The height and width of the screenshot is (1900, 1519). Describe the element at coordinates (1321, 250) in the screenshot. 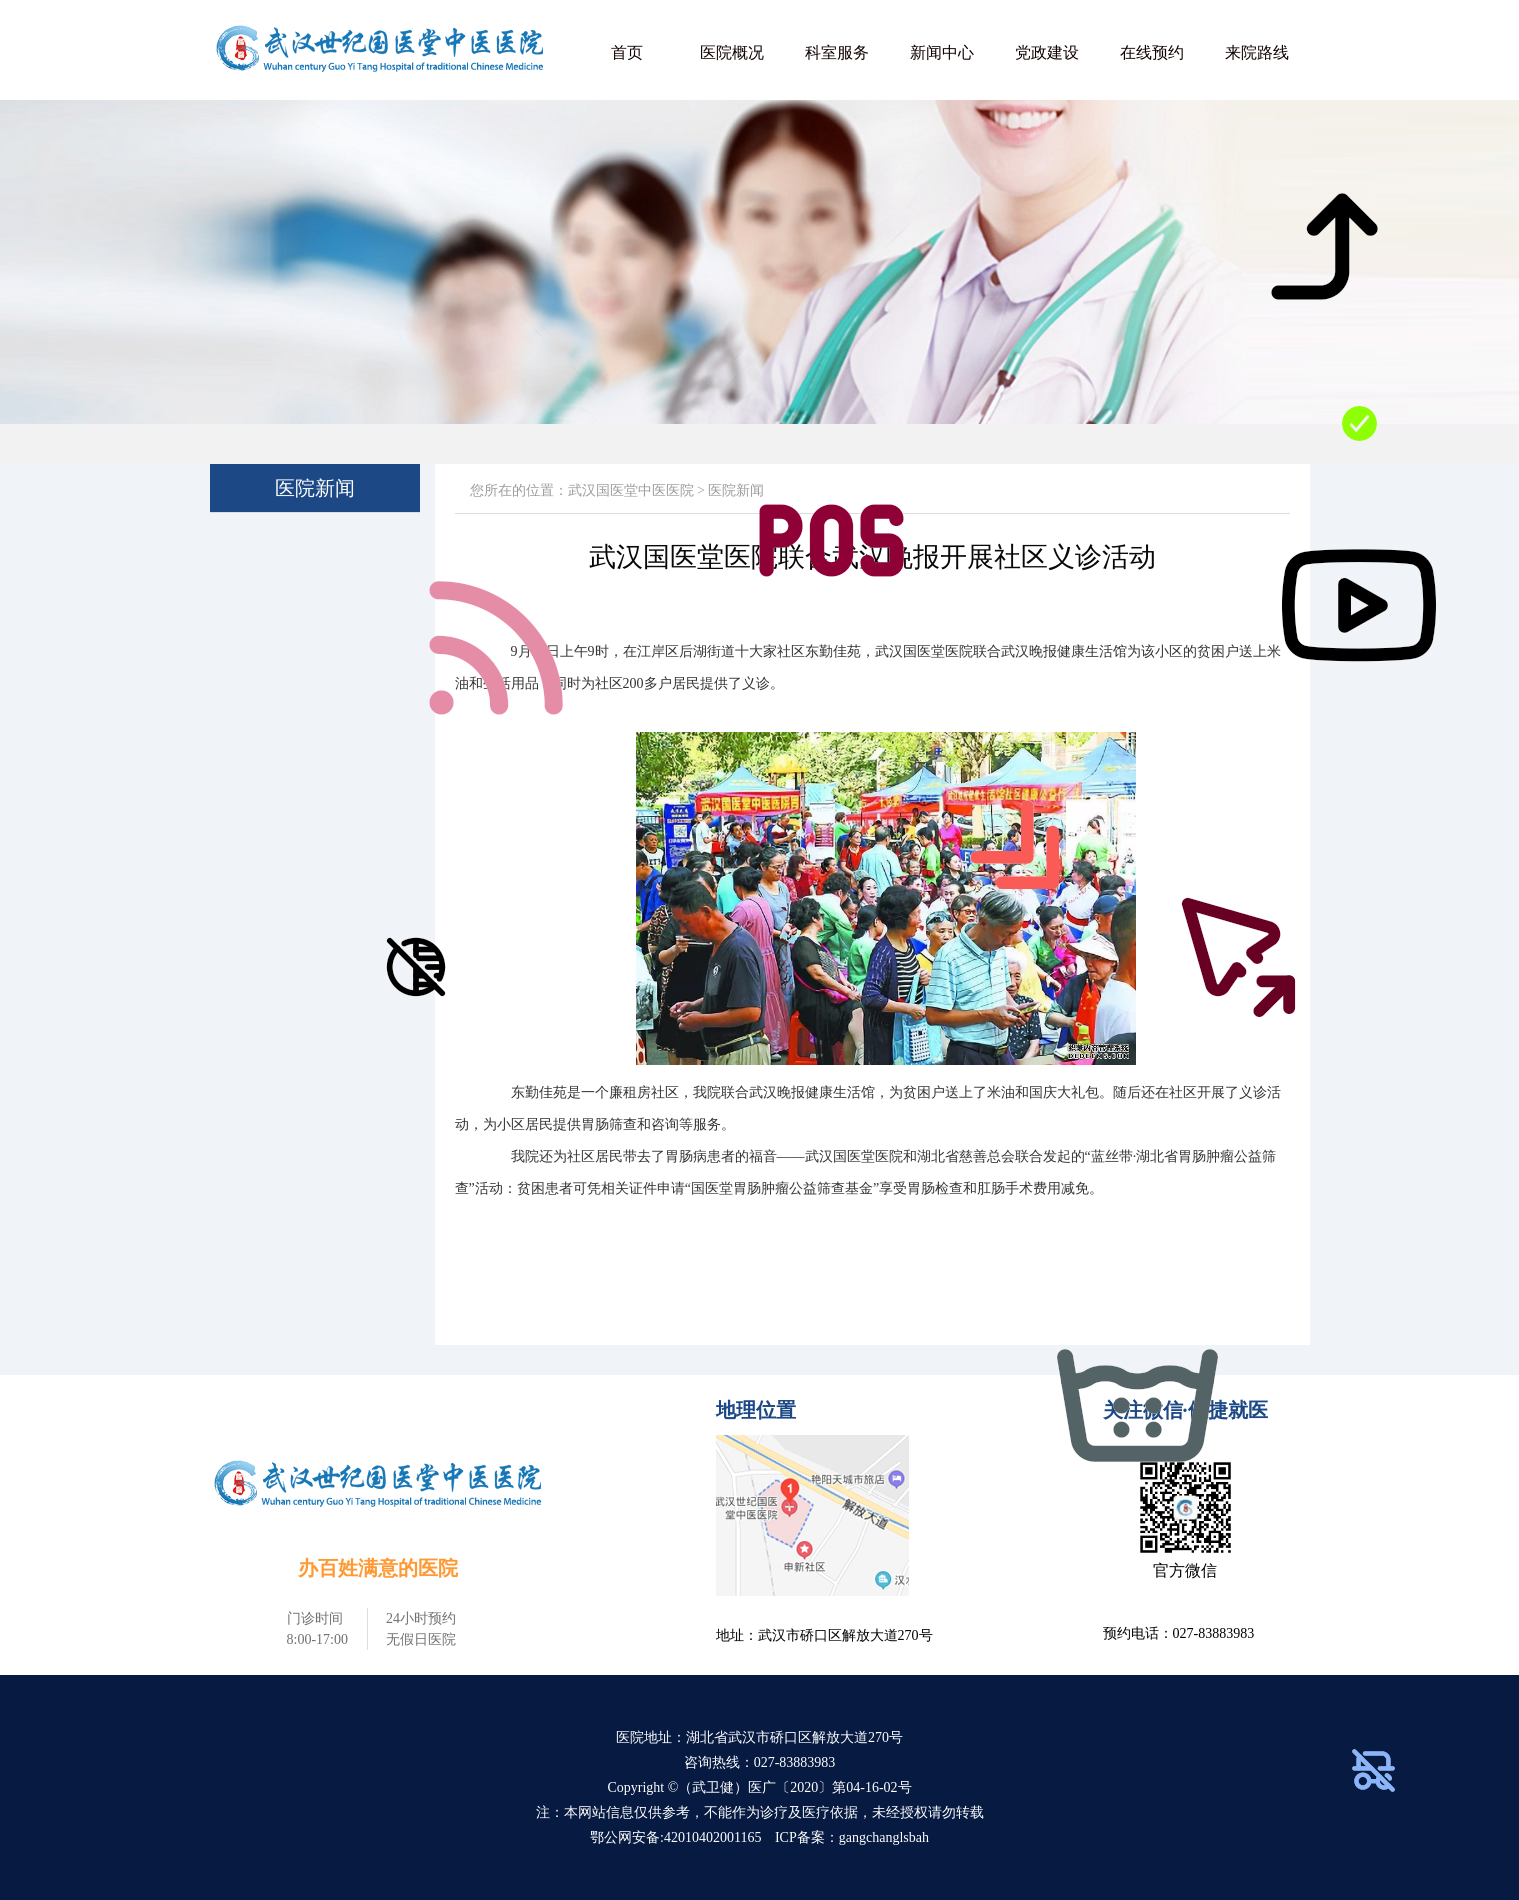

I see `navigate forward and up in a menu hierarchy` at that location.